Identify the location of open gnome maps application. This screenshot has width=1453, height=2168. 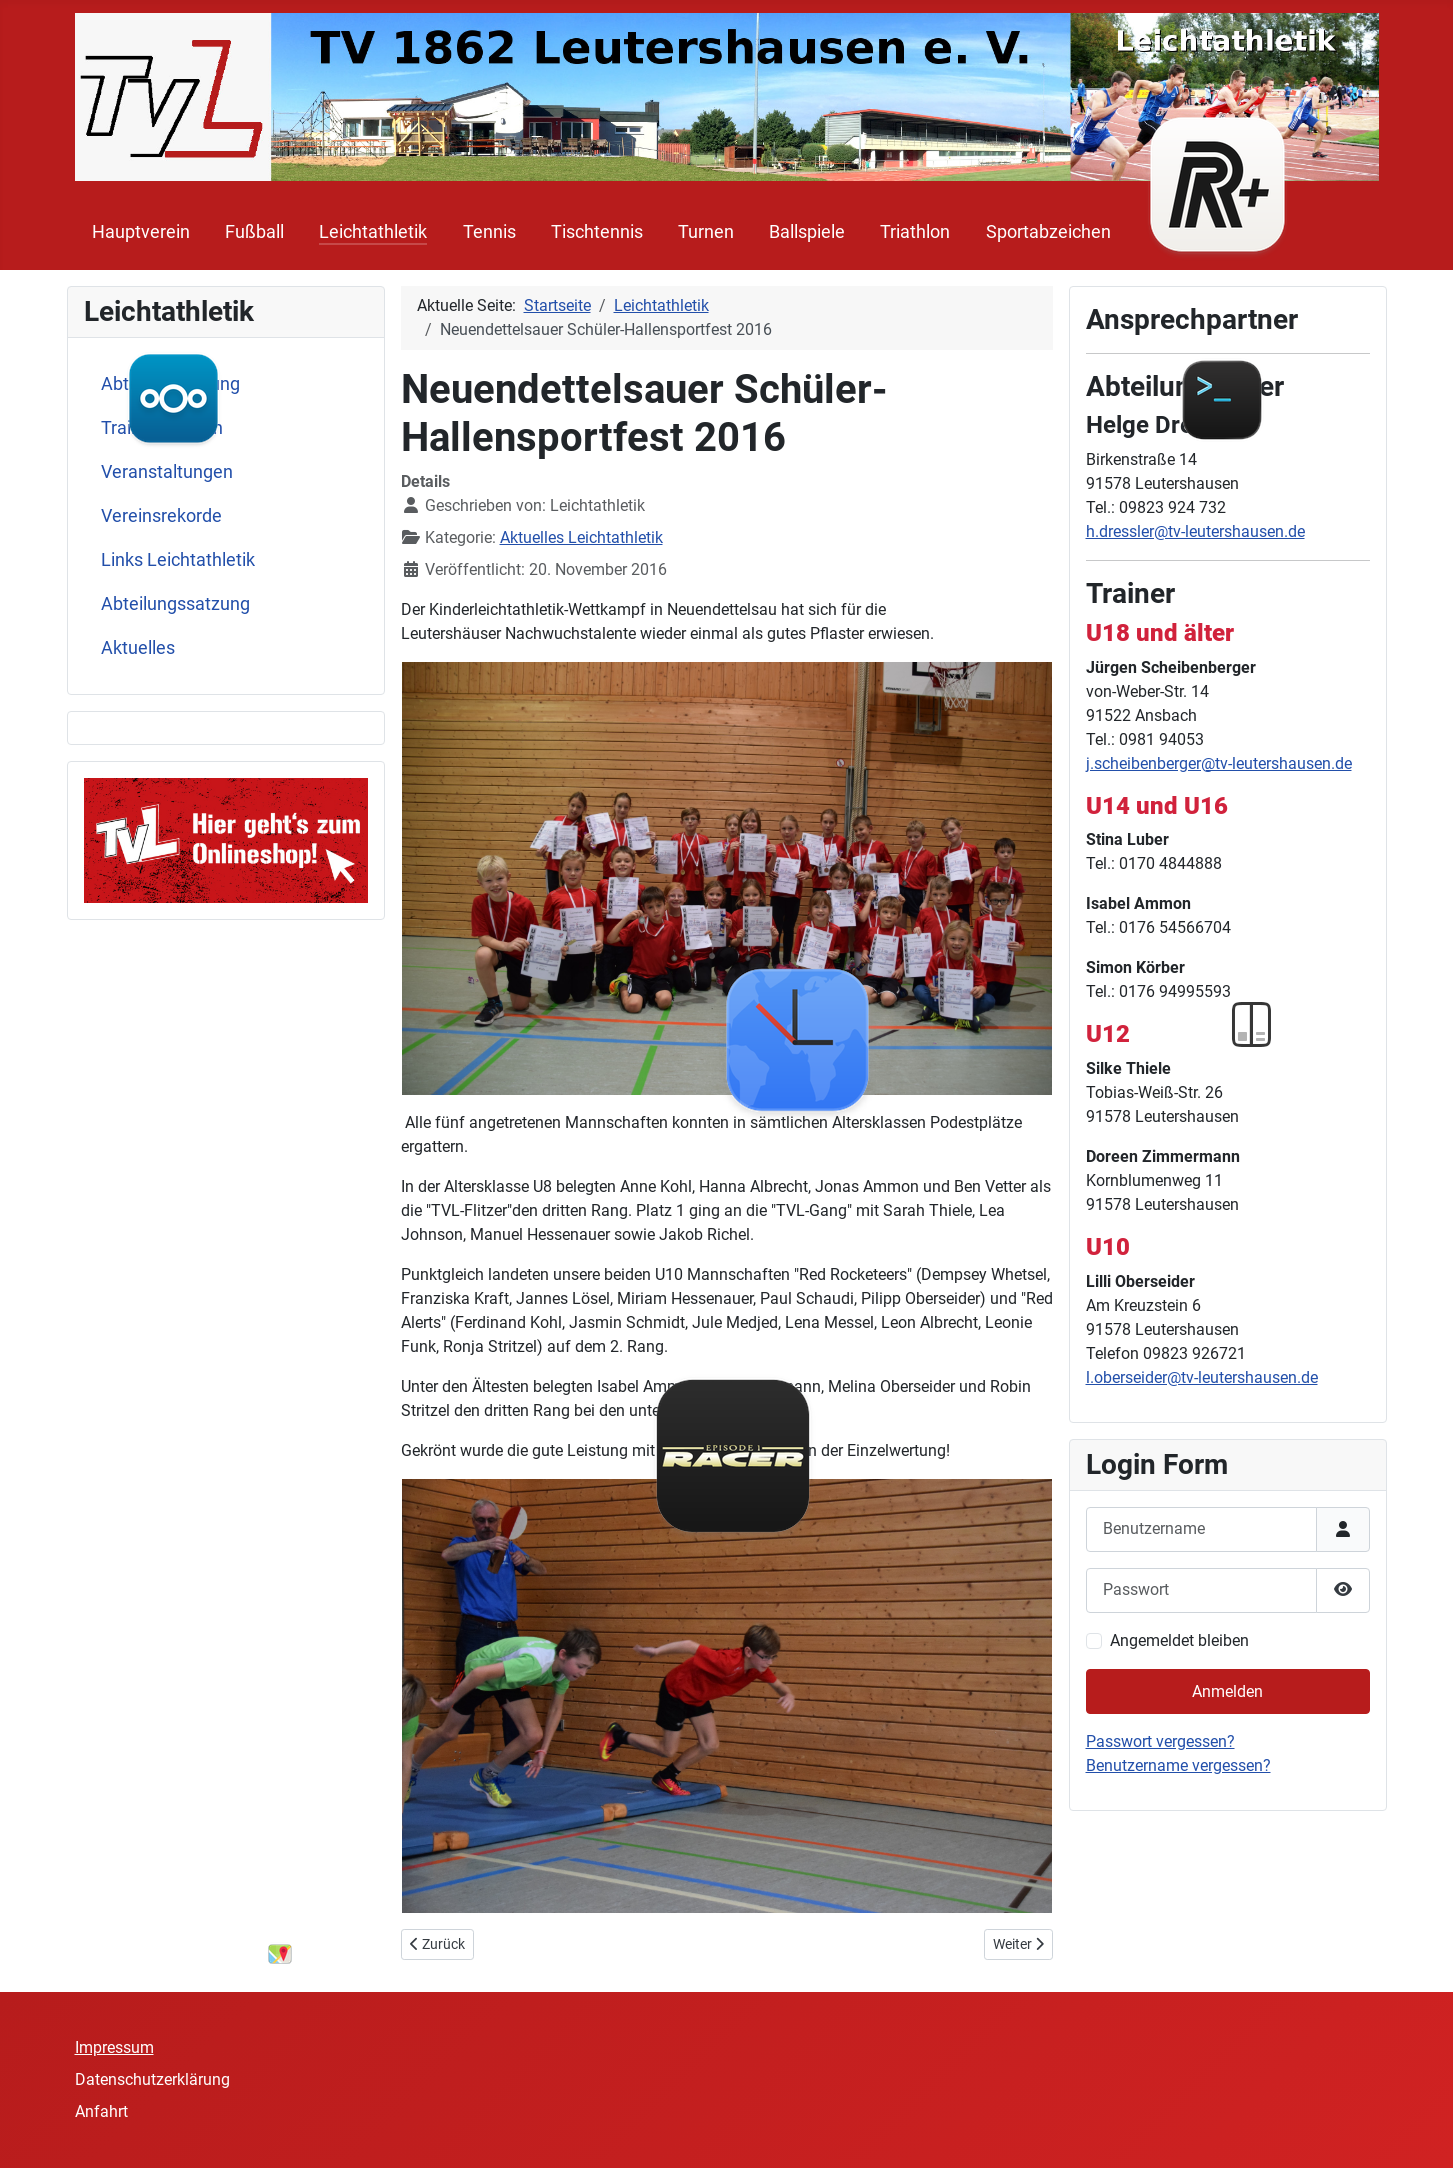
(280, 1954).